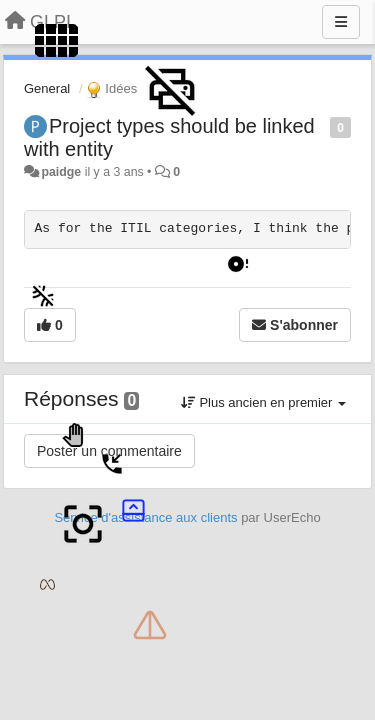 This screenshot has width=375, height=720. What do you see at coordinates (43, 296) in the screenshot?
I see `disable light leak effects in photo editing` at bounding box center [43, 296].